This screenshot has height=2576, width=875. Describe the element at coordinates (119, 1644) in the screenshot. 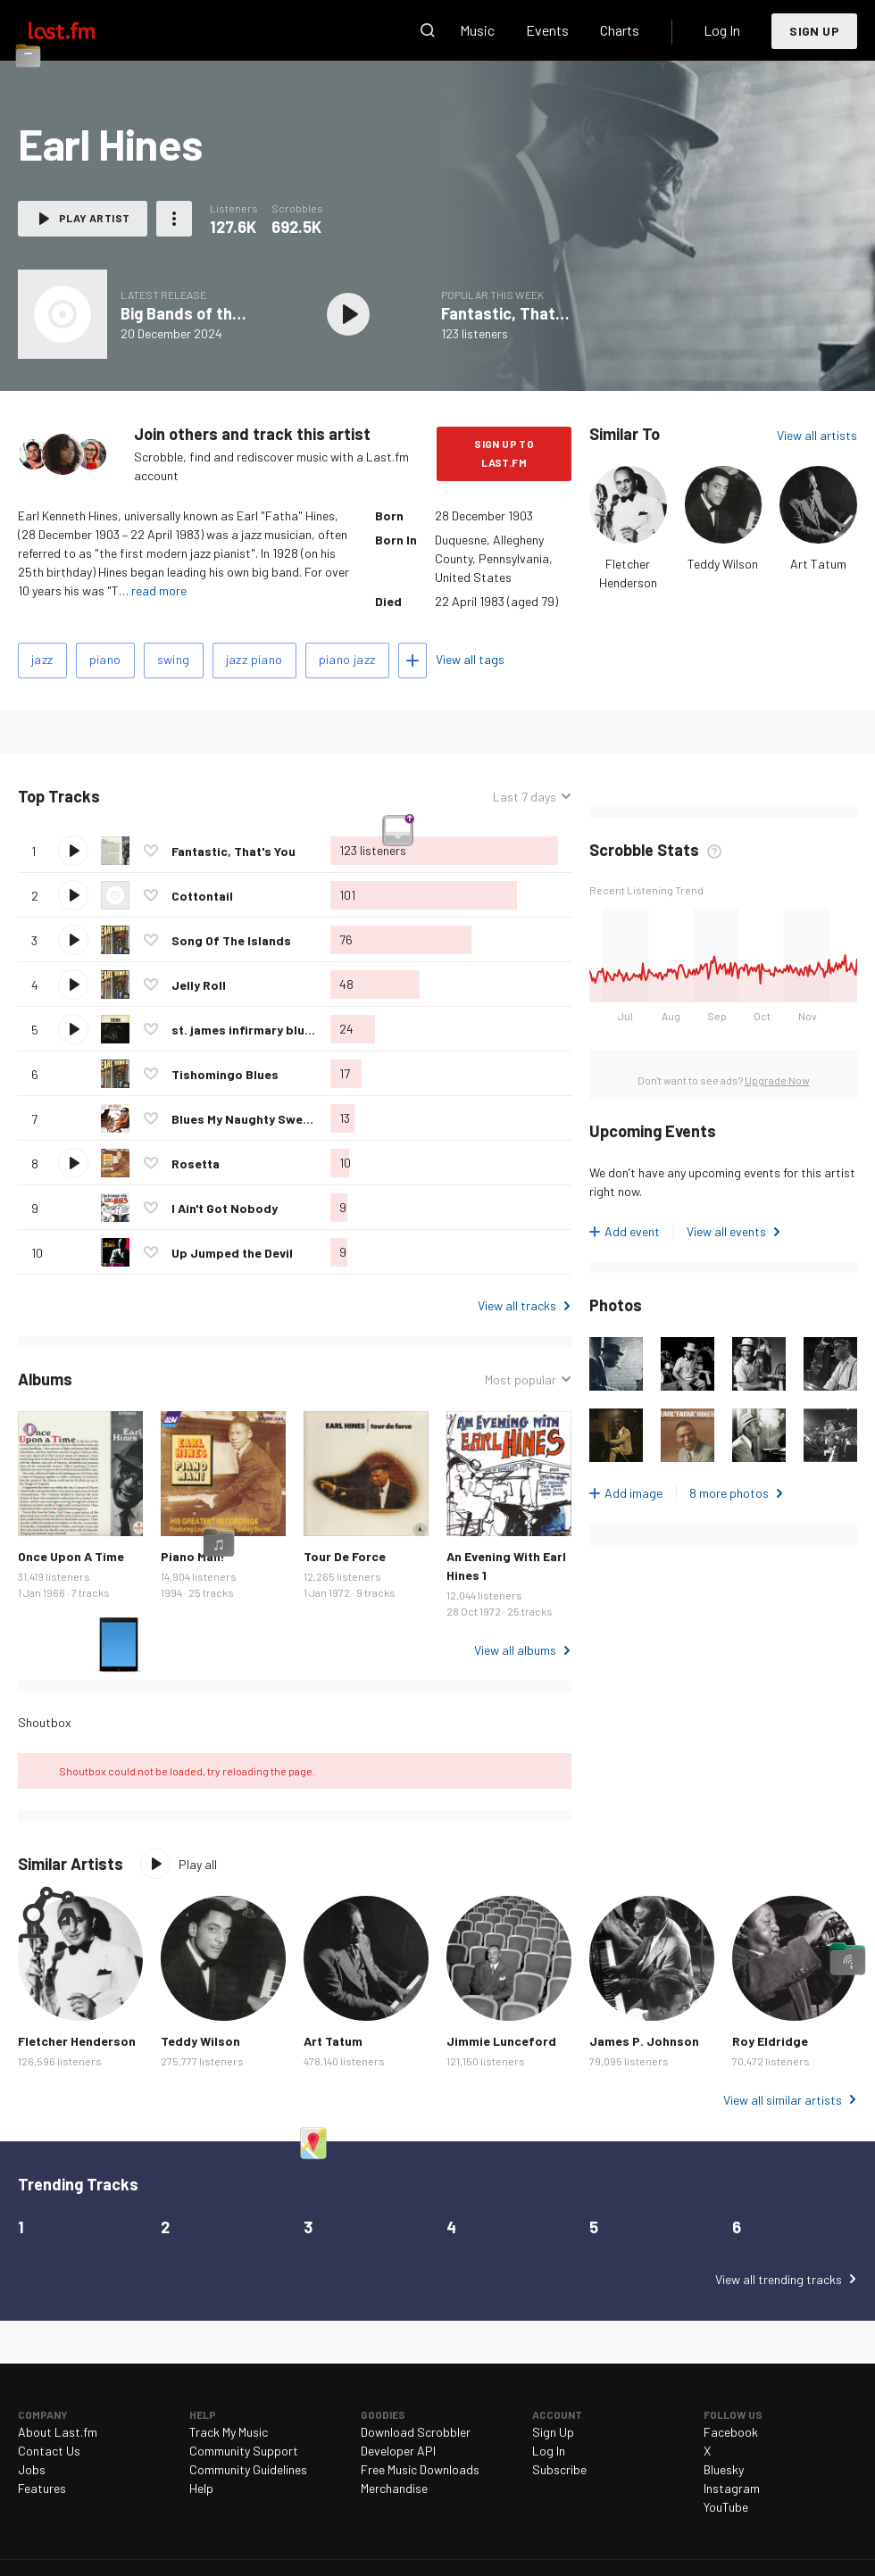

I see `iPad Air device in connected devices list` at that location.